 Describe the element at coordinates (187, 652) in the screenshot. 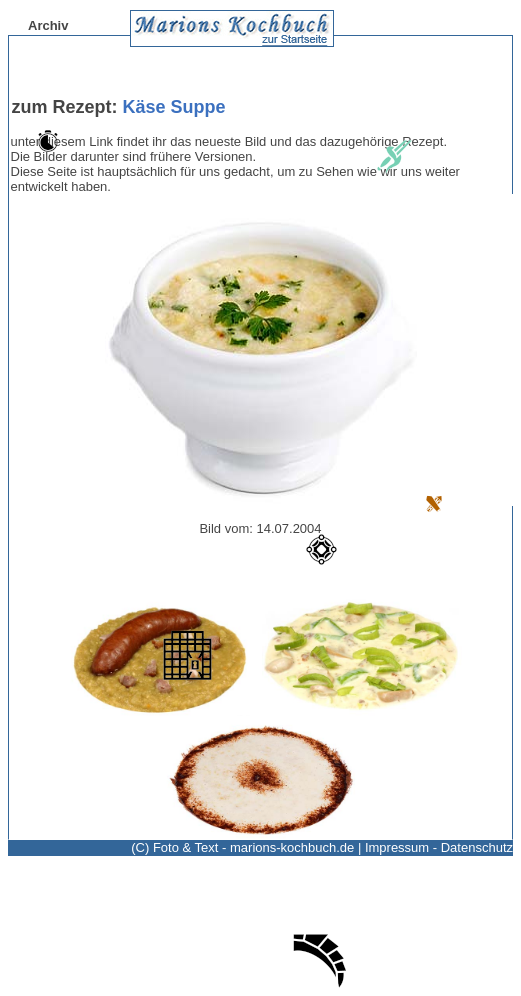

I see `indicates a trapped or captured state` at that location.